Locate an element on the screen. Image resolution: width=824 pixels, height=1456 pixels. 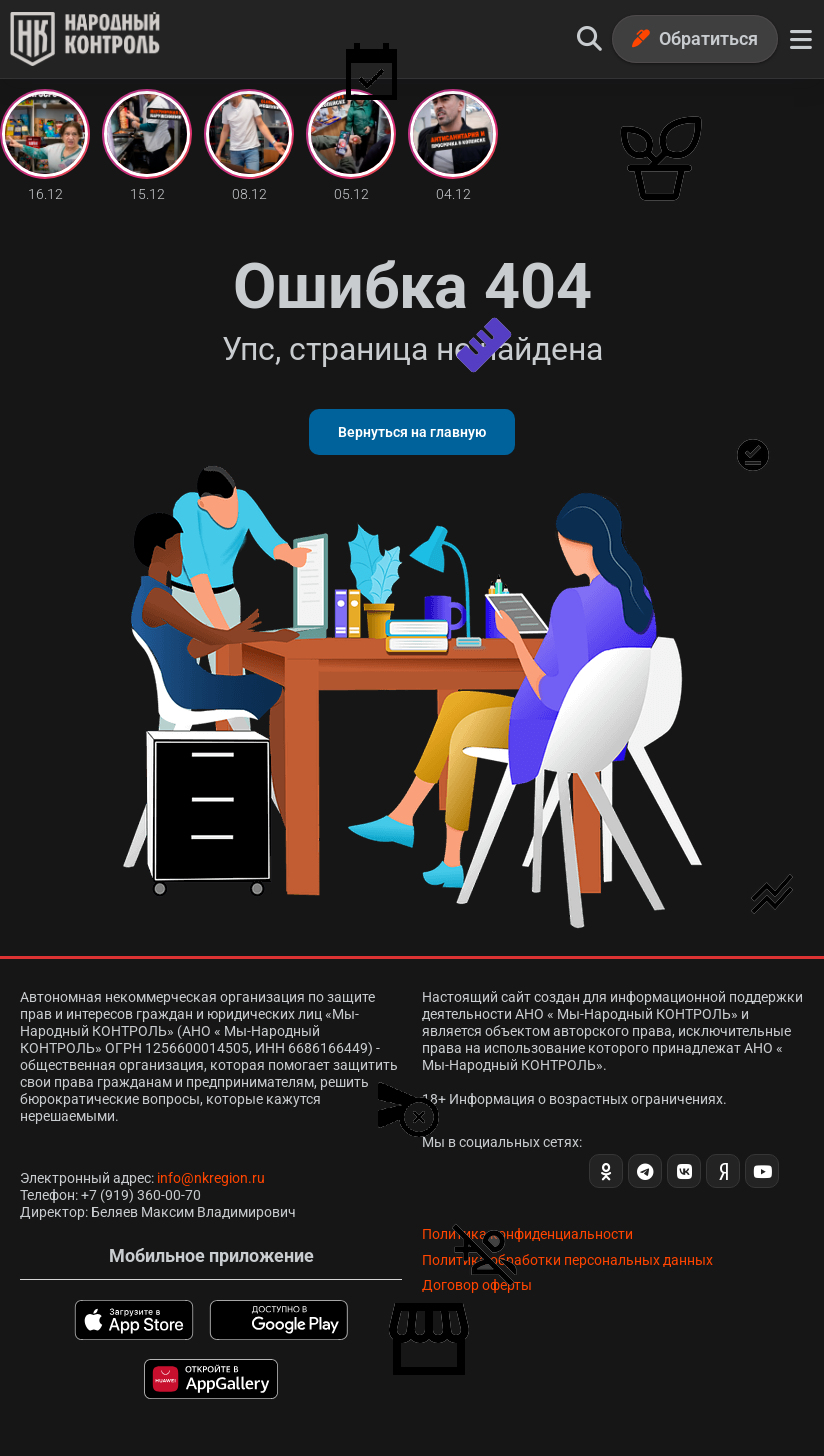
event confirmed or available is located at coordinates (371, 74).